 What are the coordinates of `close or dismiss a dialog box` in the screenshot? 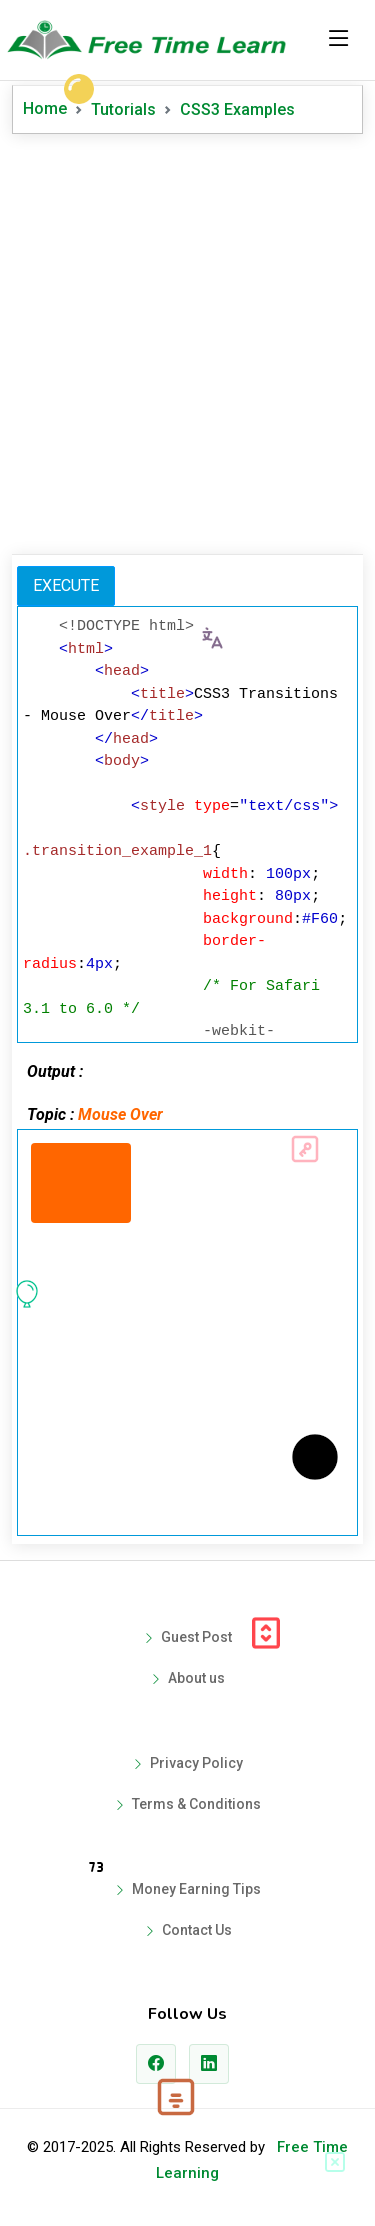 It's located at (335, 2162).